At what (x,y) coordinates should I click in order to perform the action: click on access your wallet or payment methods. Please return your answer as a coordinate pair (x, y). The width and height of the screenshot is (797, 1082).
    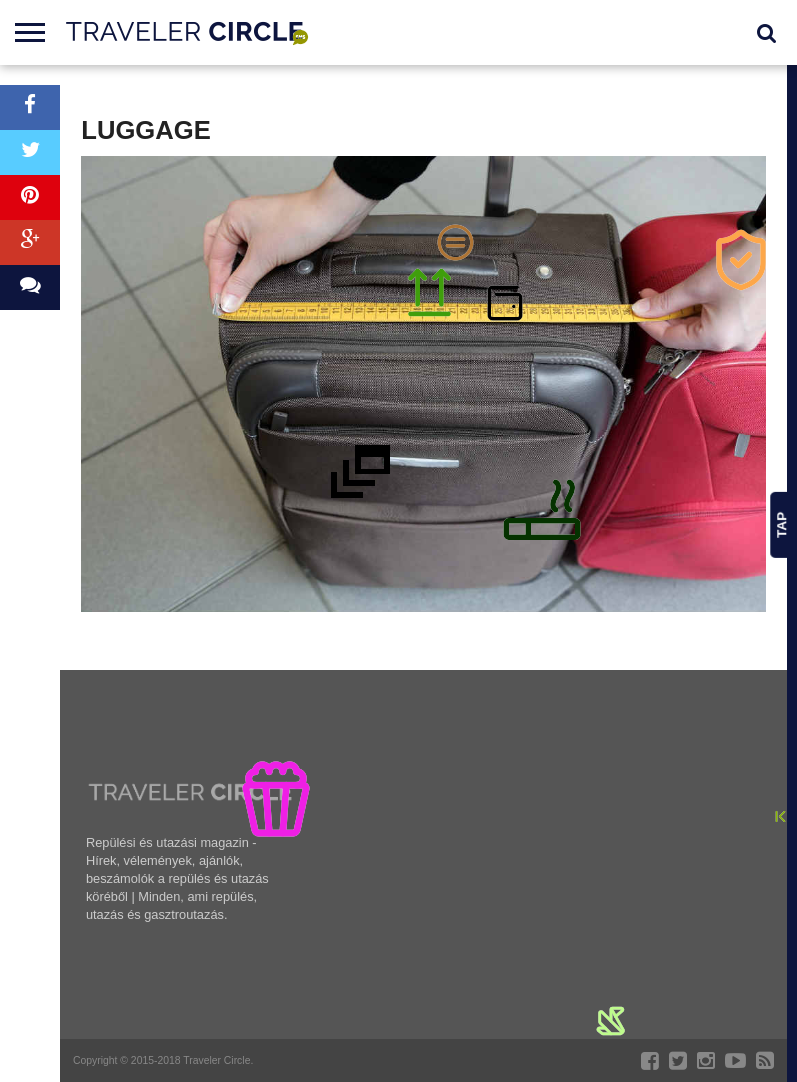
    Looking at the image, I should click on (505, 303).